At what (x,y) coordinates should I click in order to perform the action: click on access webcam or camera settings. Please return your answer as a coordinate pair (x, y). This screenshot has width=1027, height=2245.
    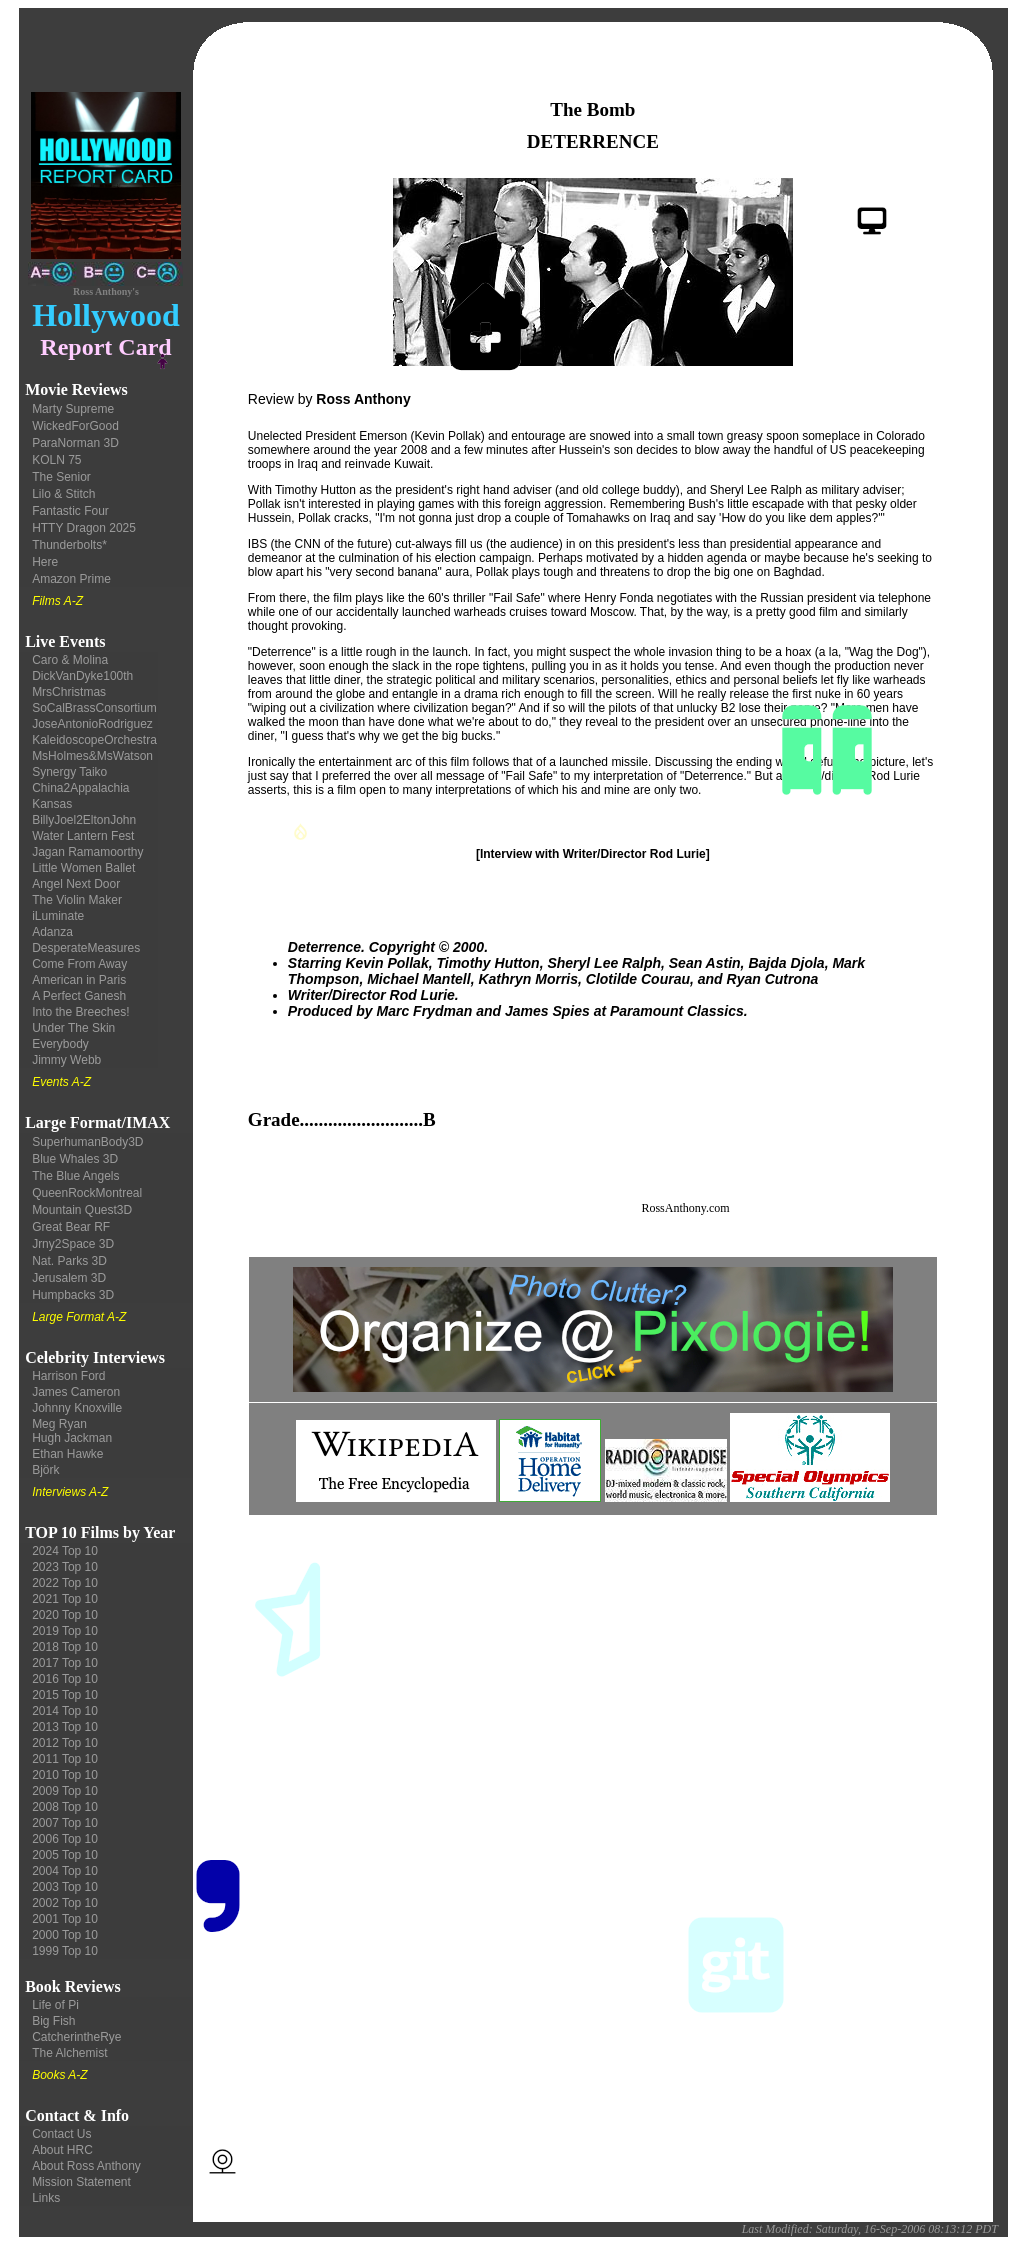
    Looking at the image, I should click on (222, 2162).